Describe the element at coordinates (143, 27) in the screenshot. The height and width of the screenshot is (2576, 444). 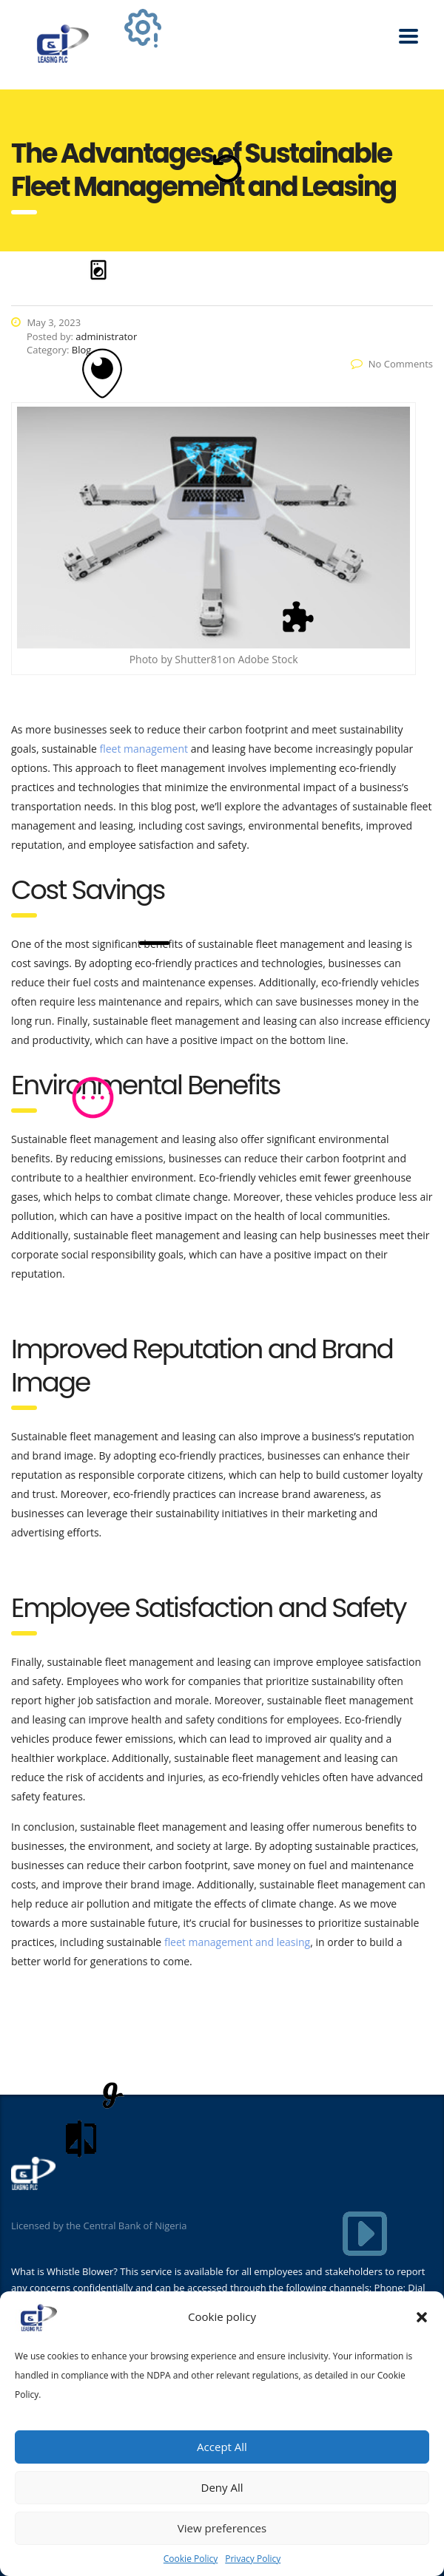
I see `settings require attention or action` at that location.